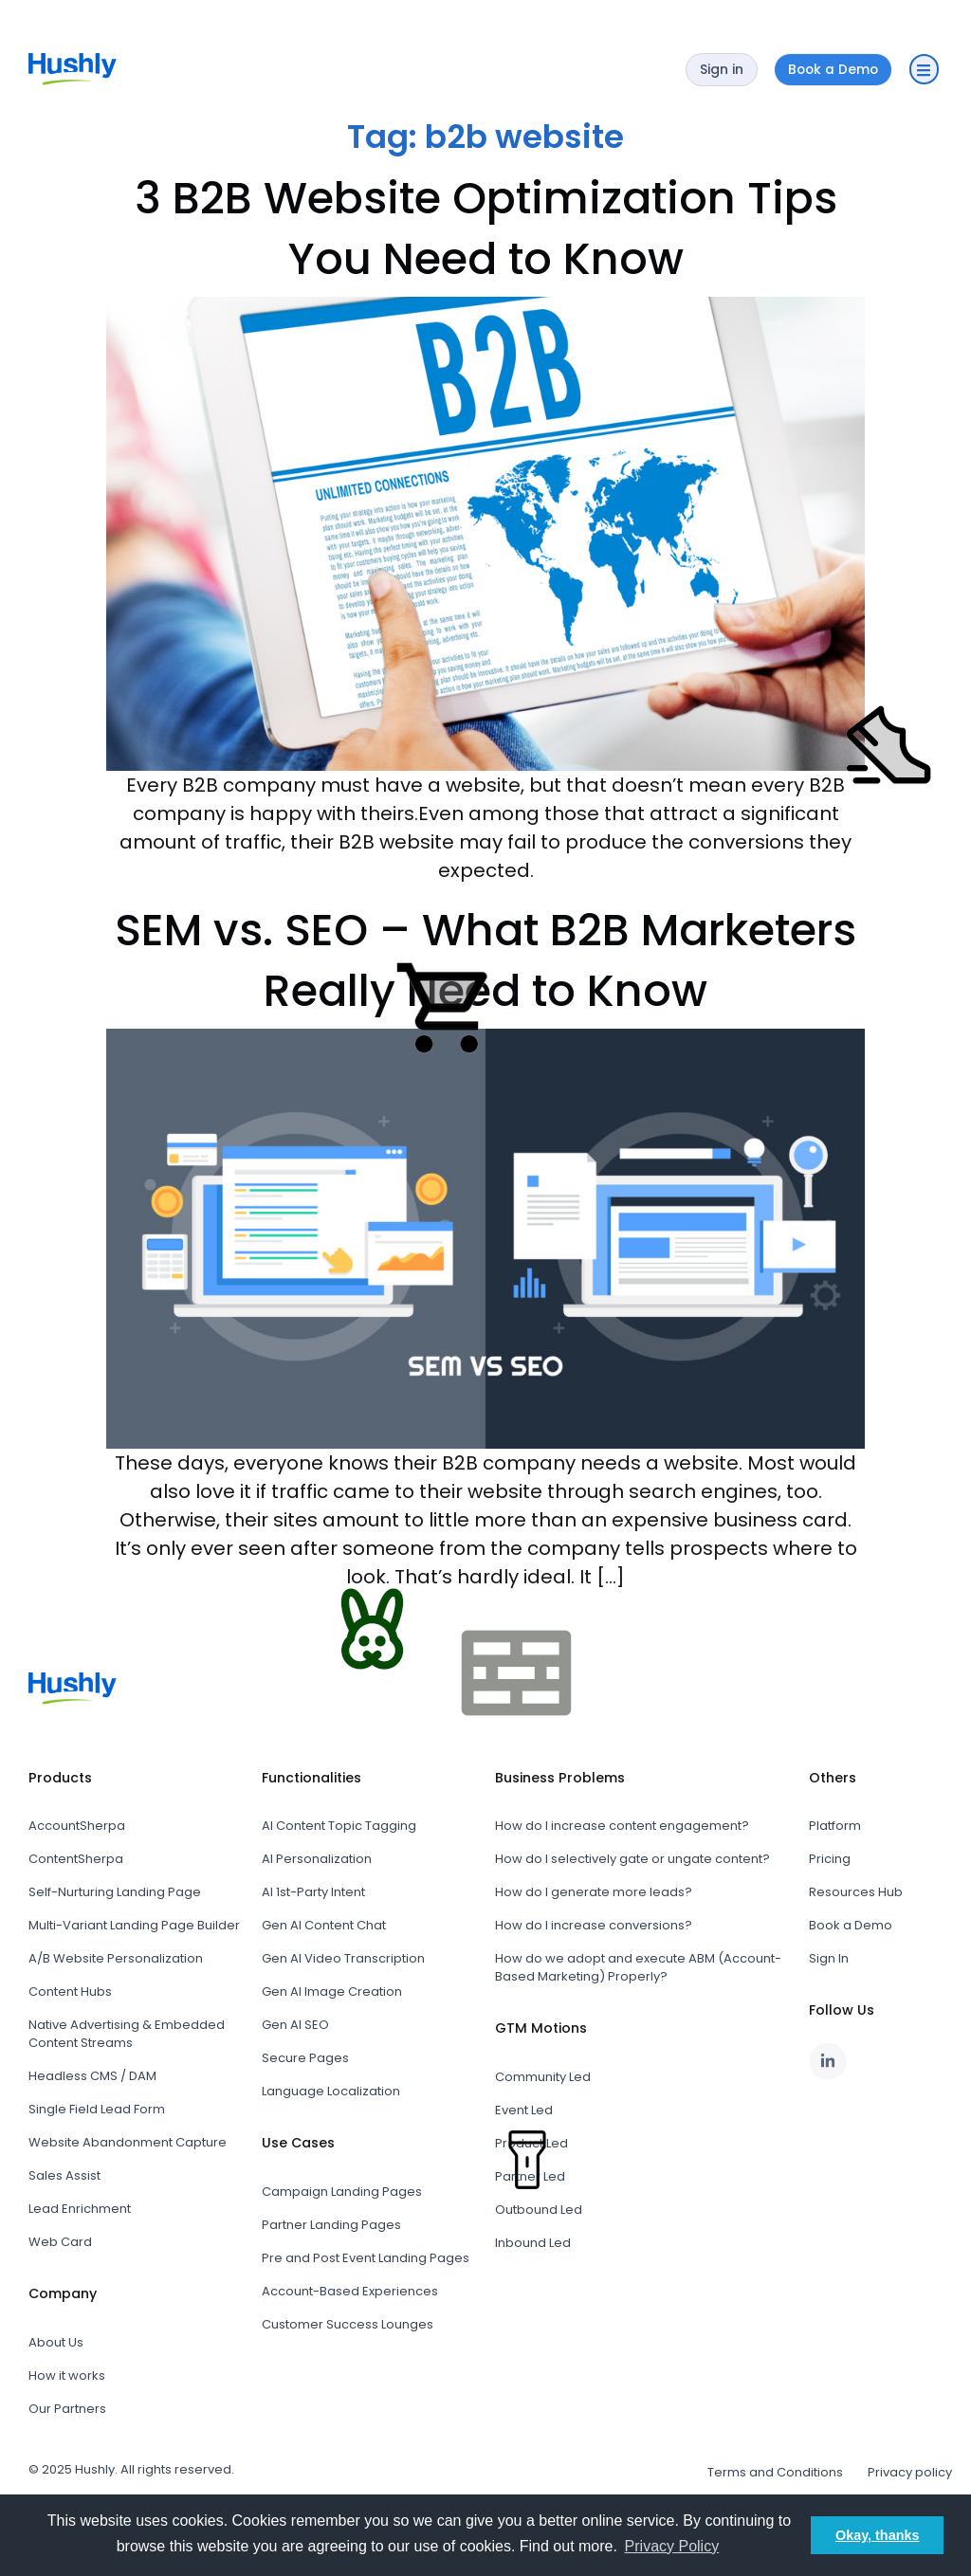 Image resolution: width=971 pixels, height=2576 pixels. Describe the element at coordinates (527, 2160) in the screenshot. I see `toggle flashlight on or off` at that location.